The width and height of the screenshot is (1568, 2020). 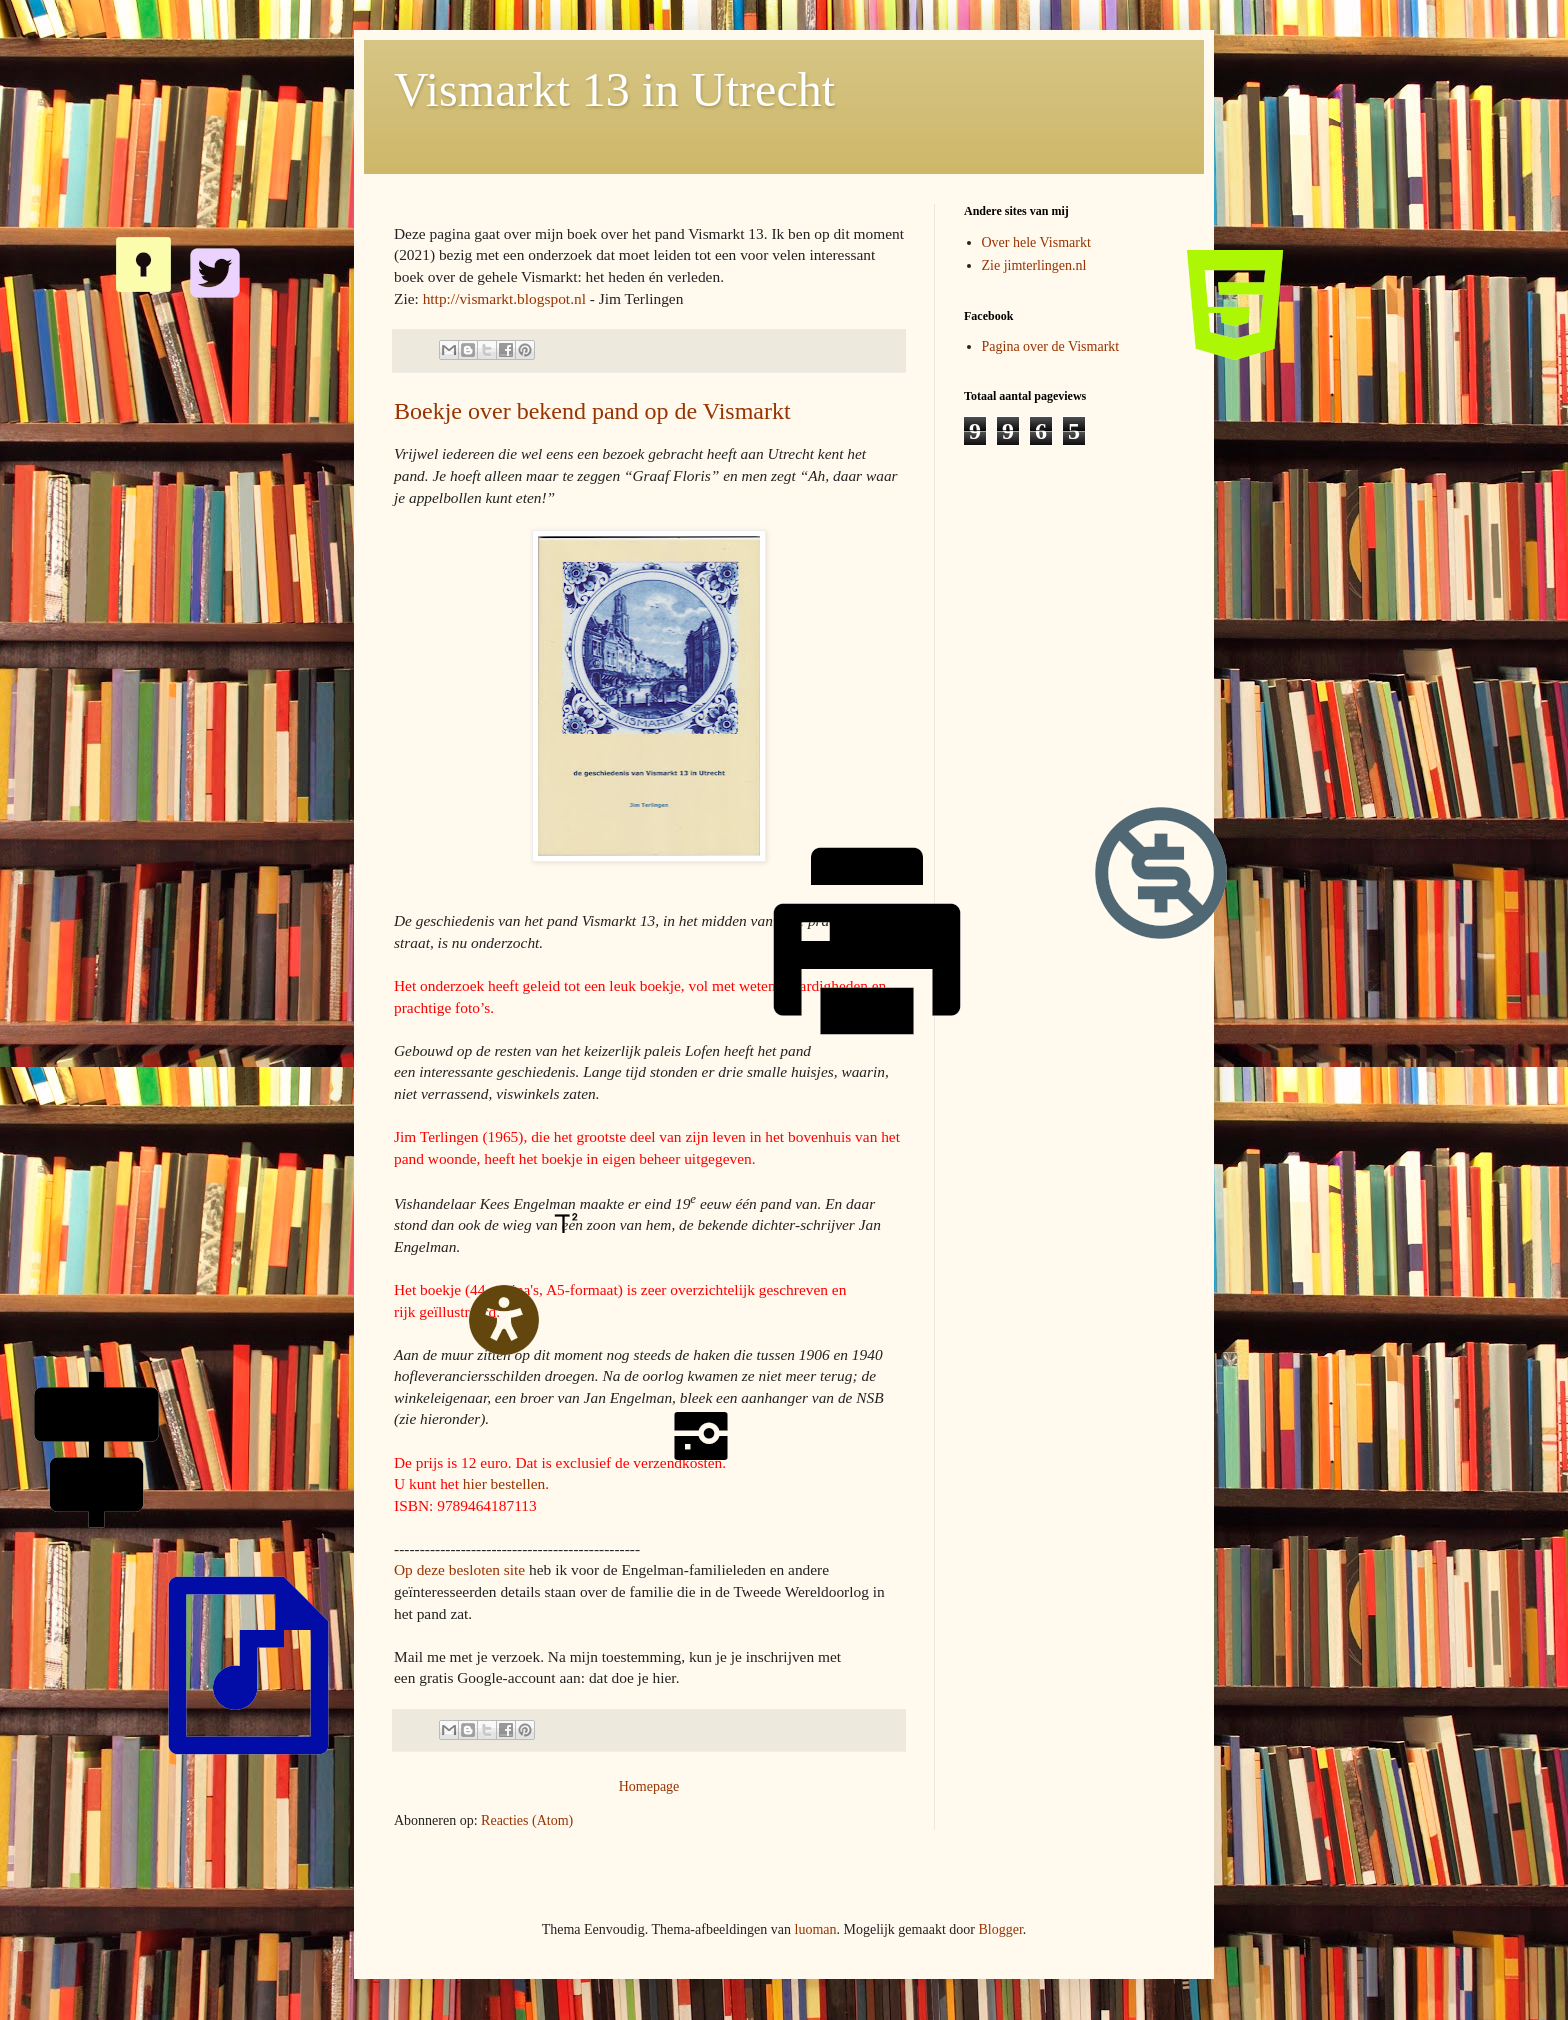 I want to click on indicates content built with HTML5 technology, so click(x=1235, y=305).